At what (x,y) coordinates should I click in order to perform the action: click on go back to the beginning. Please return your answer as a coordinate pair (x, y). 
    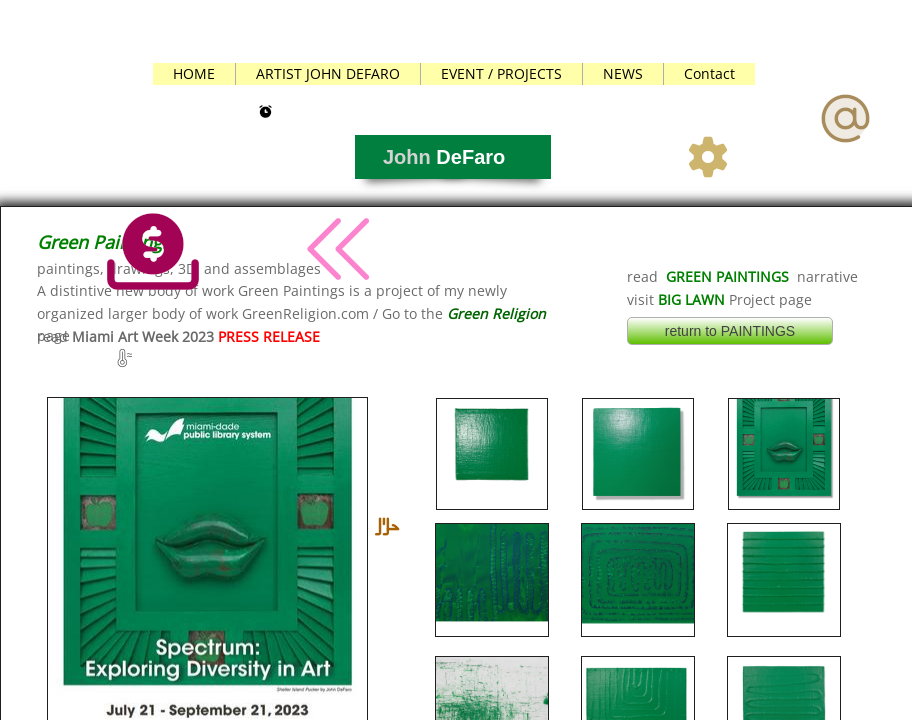
    Looking at the image, I should click on (341, 249).